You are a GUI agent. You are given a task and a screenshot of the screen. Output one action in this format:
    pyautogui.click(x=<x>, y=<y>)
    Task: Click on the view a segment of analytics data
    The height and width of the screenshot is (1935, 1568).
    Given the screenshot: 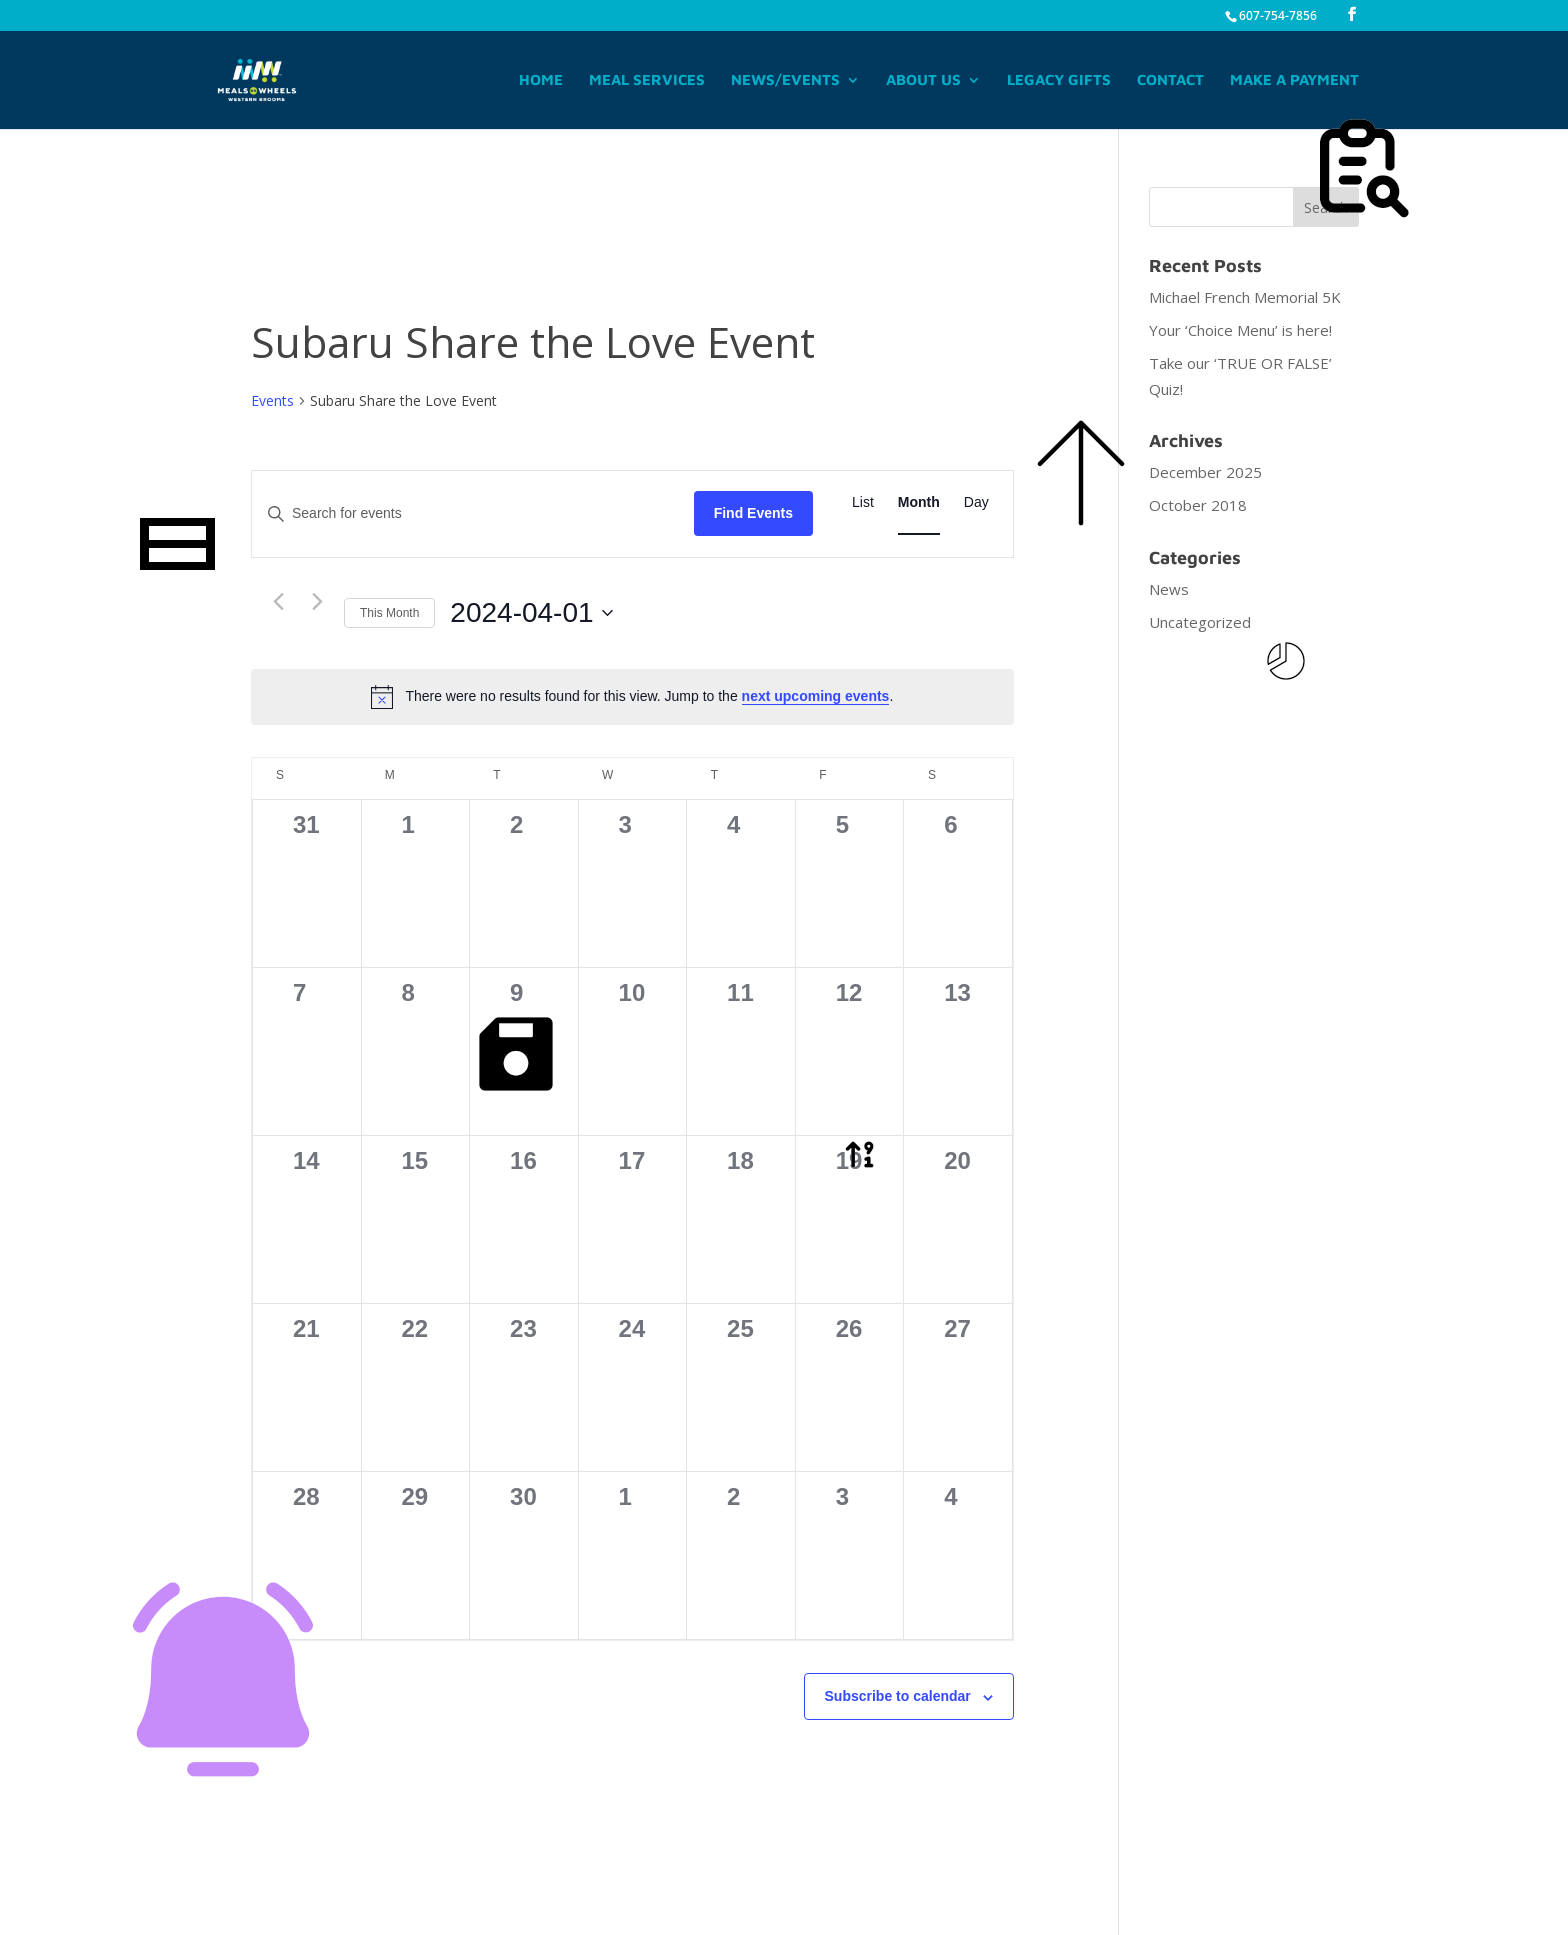 What is the action you would take?
    pyautogui.click(x=1286, y=661)
    